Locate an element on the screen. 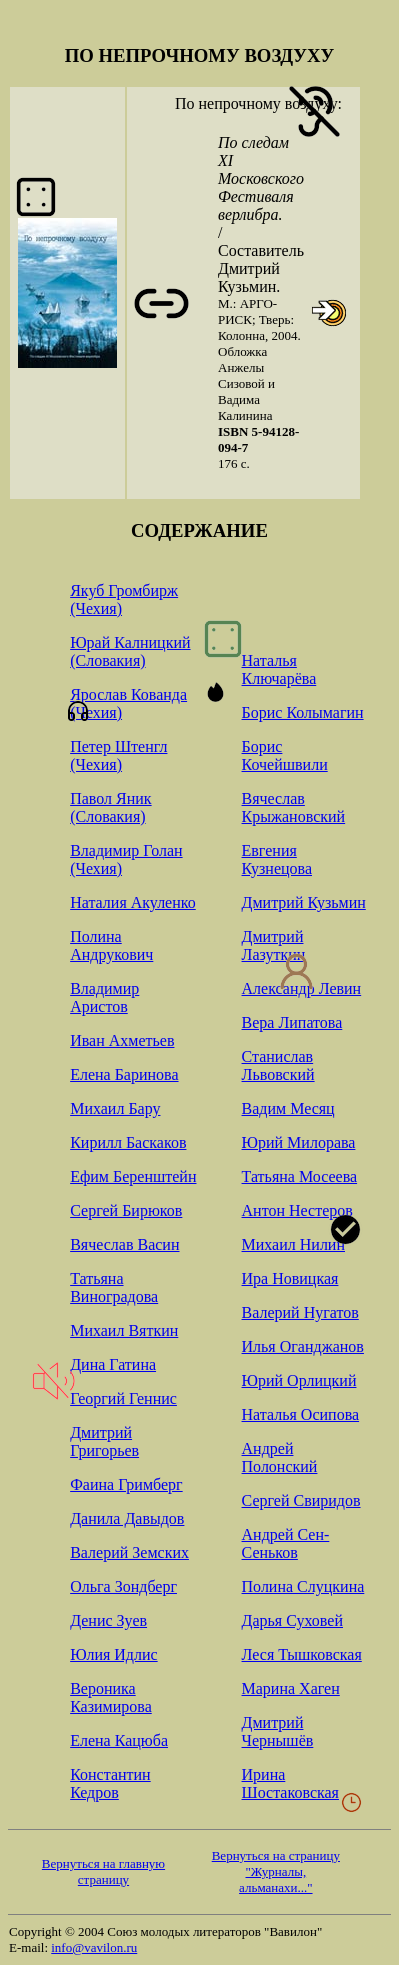 This screenshot has width=399, height=1965. indicates successful completion of an action is located at coordinates (345, 1229).